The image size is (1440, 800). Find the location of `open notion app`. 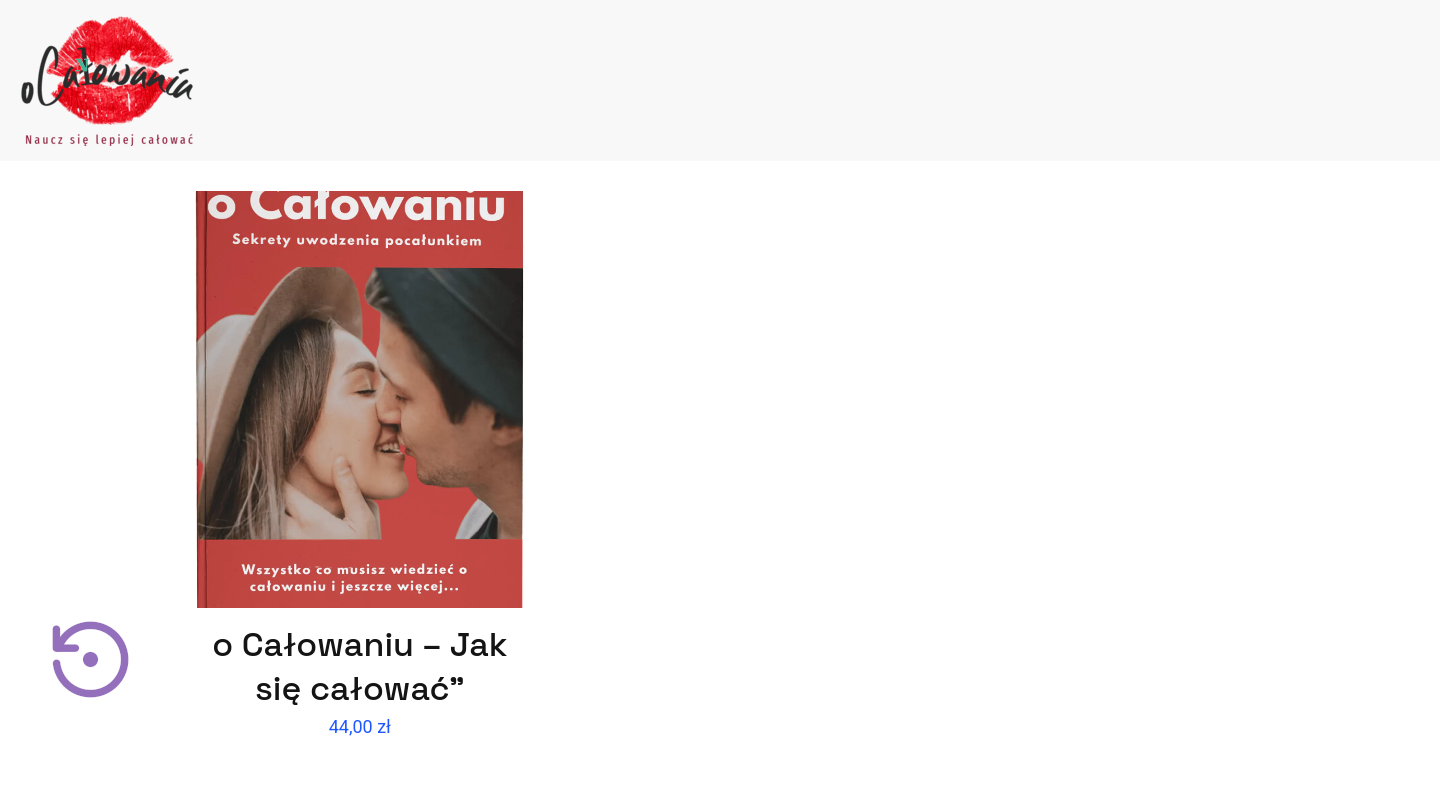

open notion app is located at coordinates (82, 65).